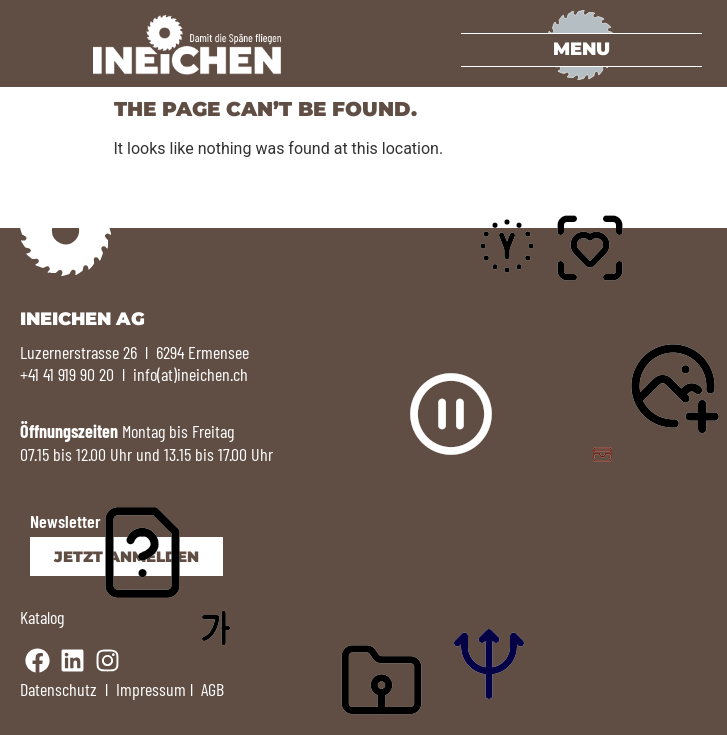 This screenshot has width=727, height=735. I want to click on indicates a pending or in-progress status for option Y, so click(507, 246).